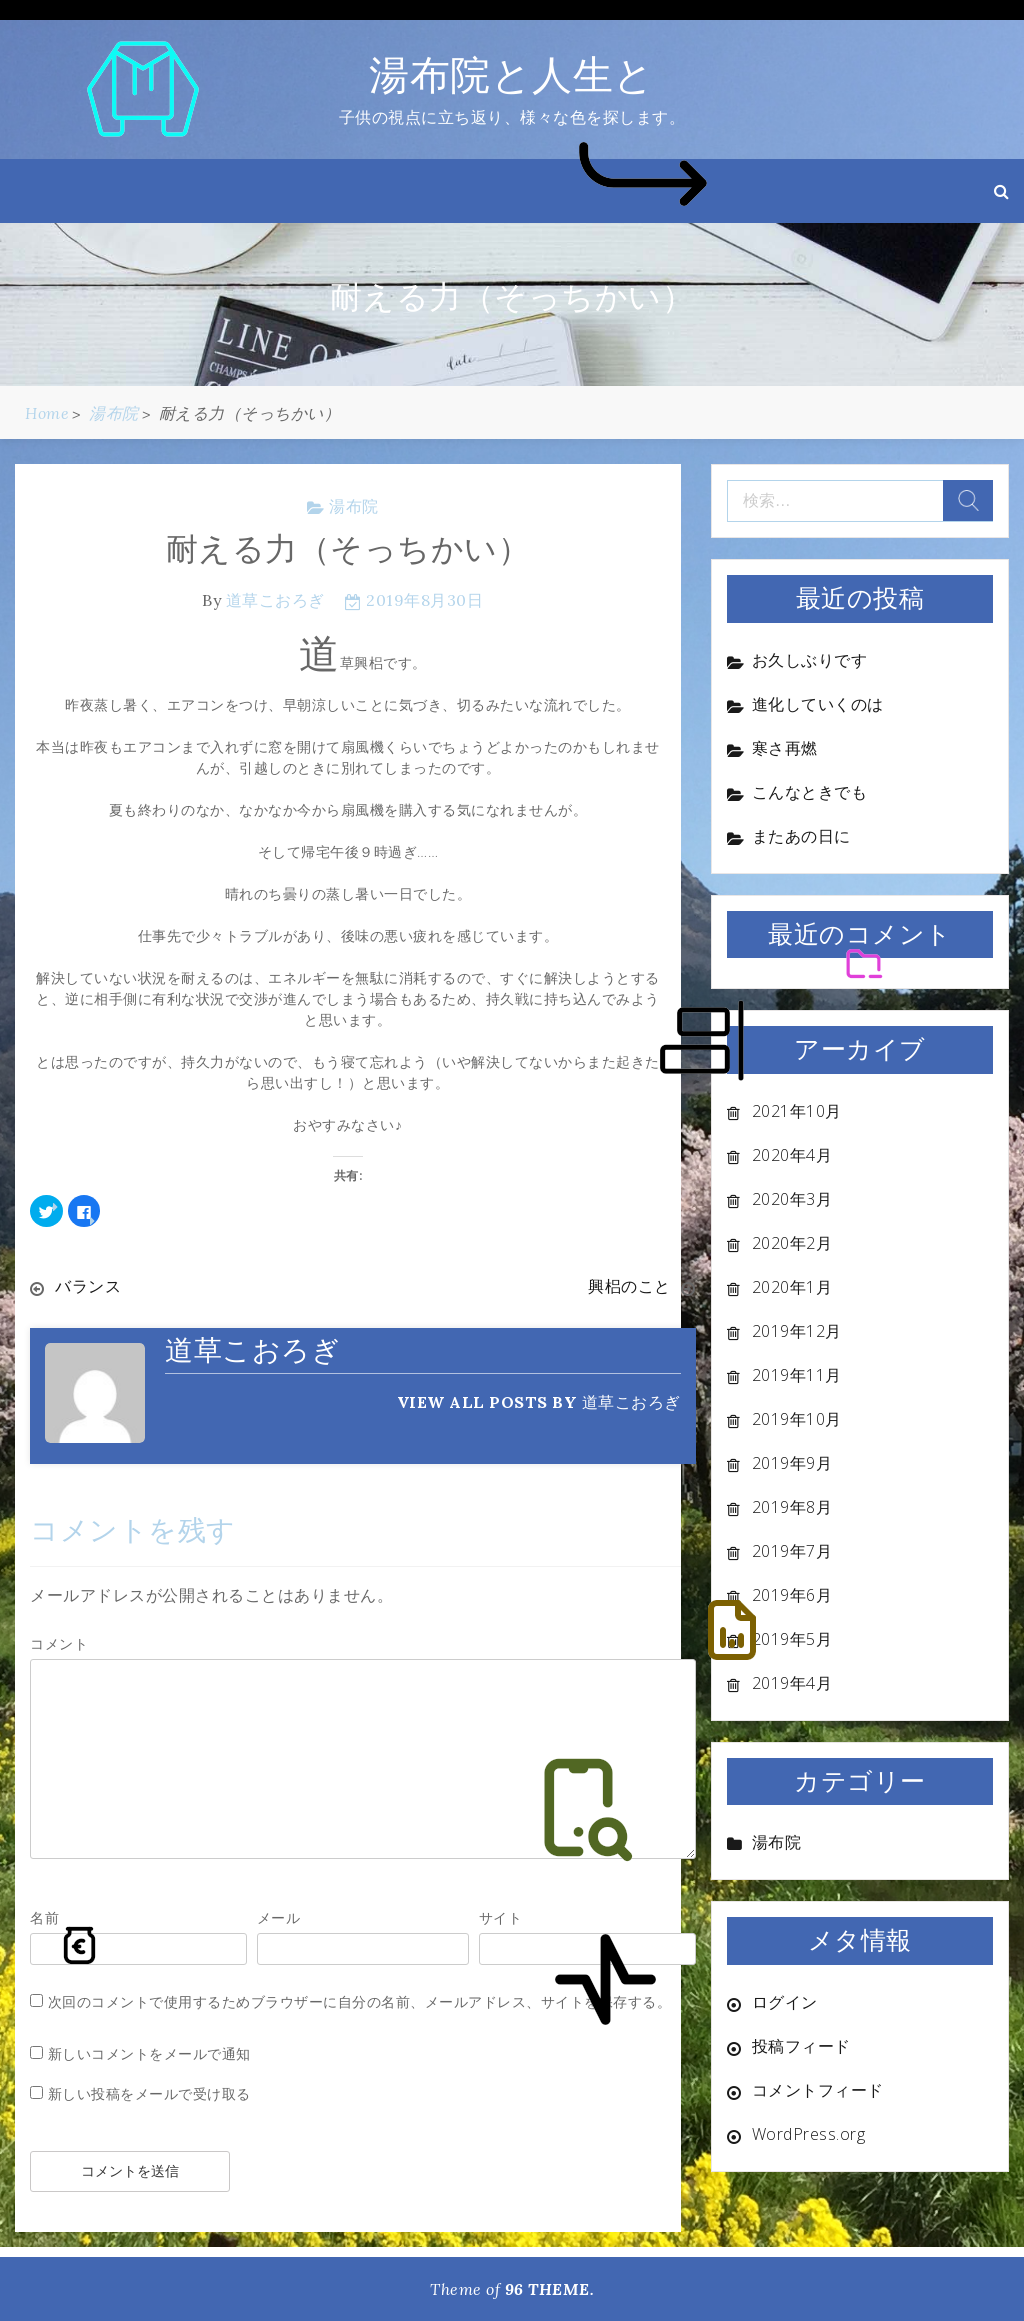 The width and height of the screenshot is (1024, 2321). What do you see at coordinates (578, 1807) in the screenshot?
I see `search for a mobile device` at bounding box center [578, 1807].